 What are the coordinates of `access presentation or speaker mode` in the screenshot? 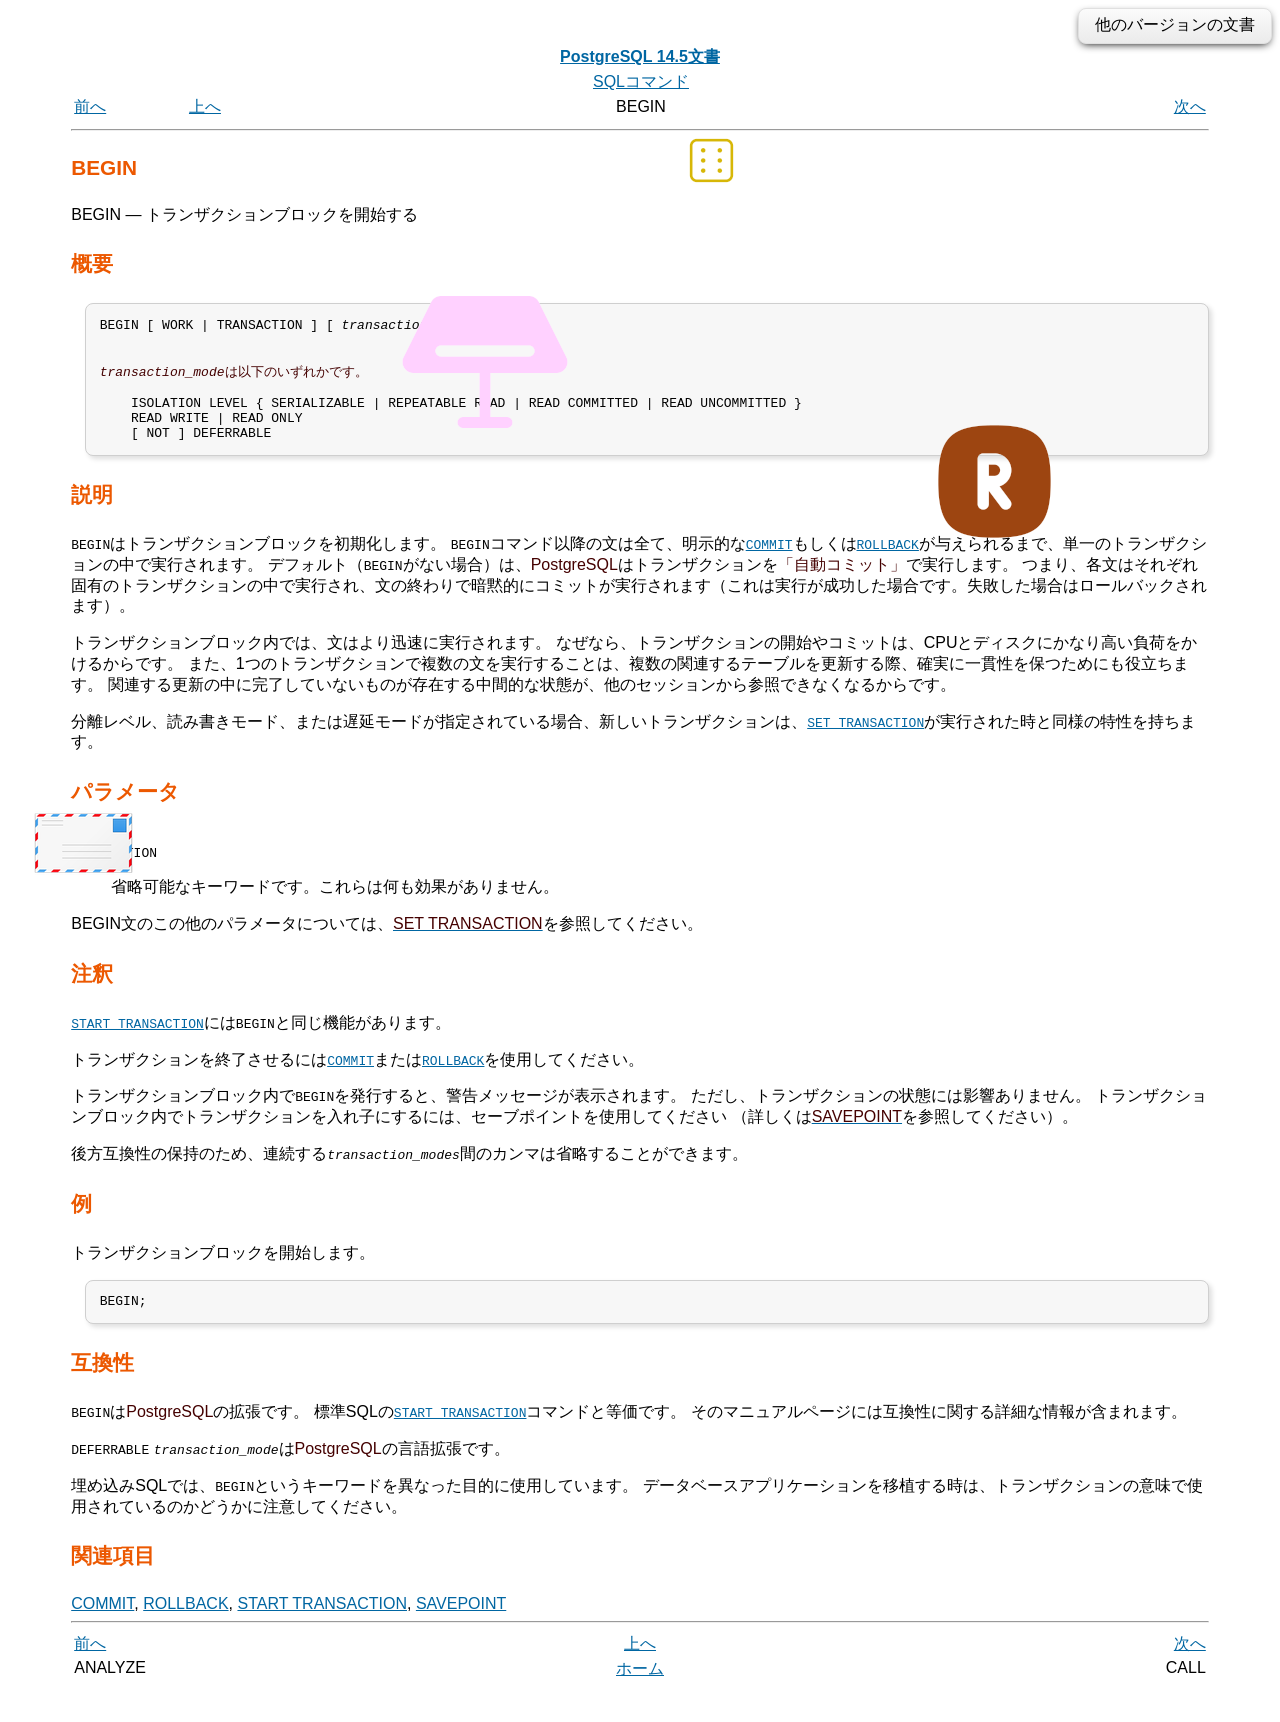 It's located at (485, 362).